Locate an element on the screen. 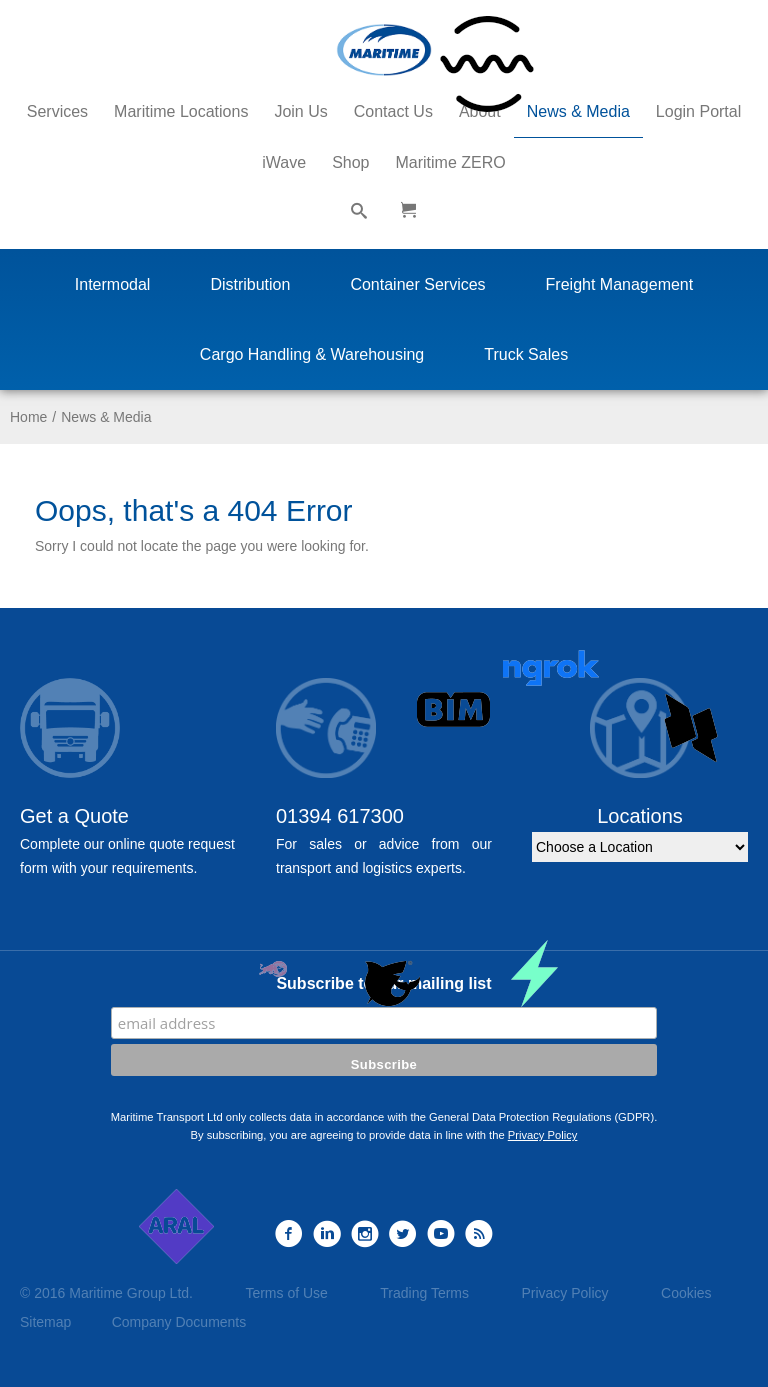  open StackBlitz web IDE is located at coordinates (534, 973).